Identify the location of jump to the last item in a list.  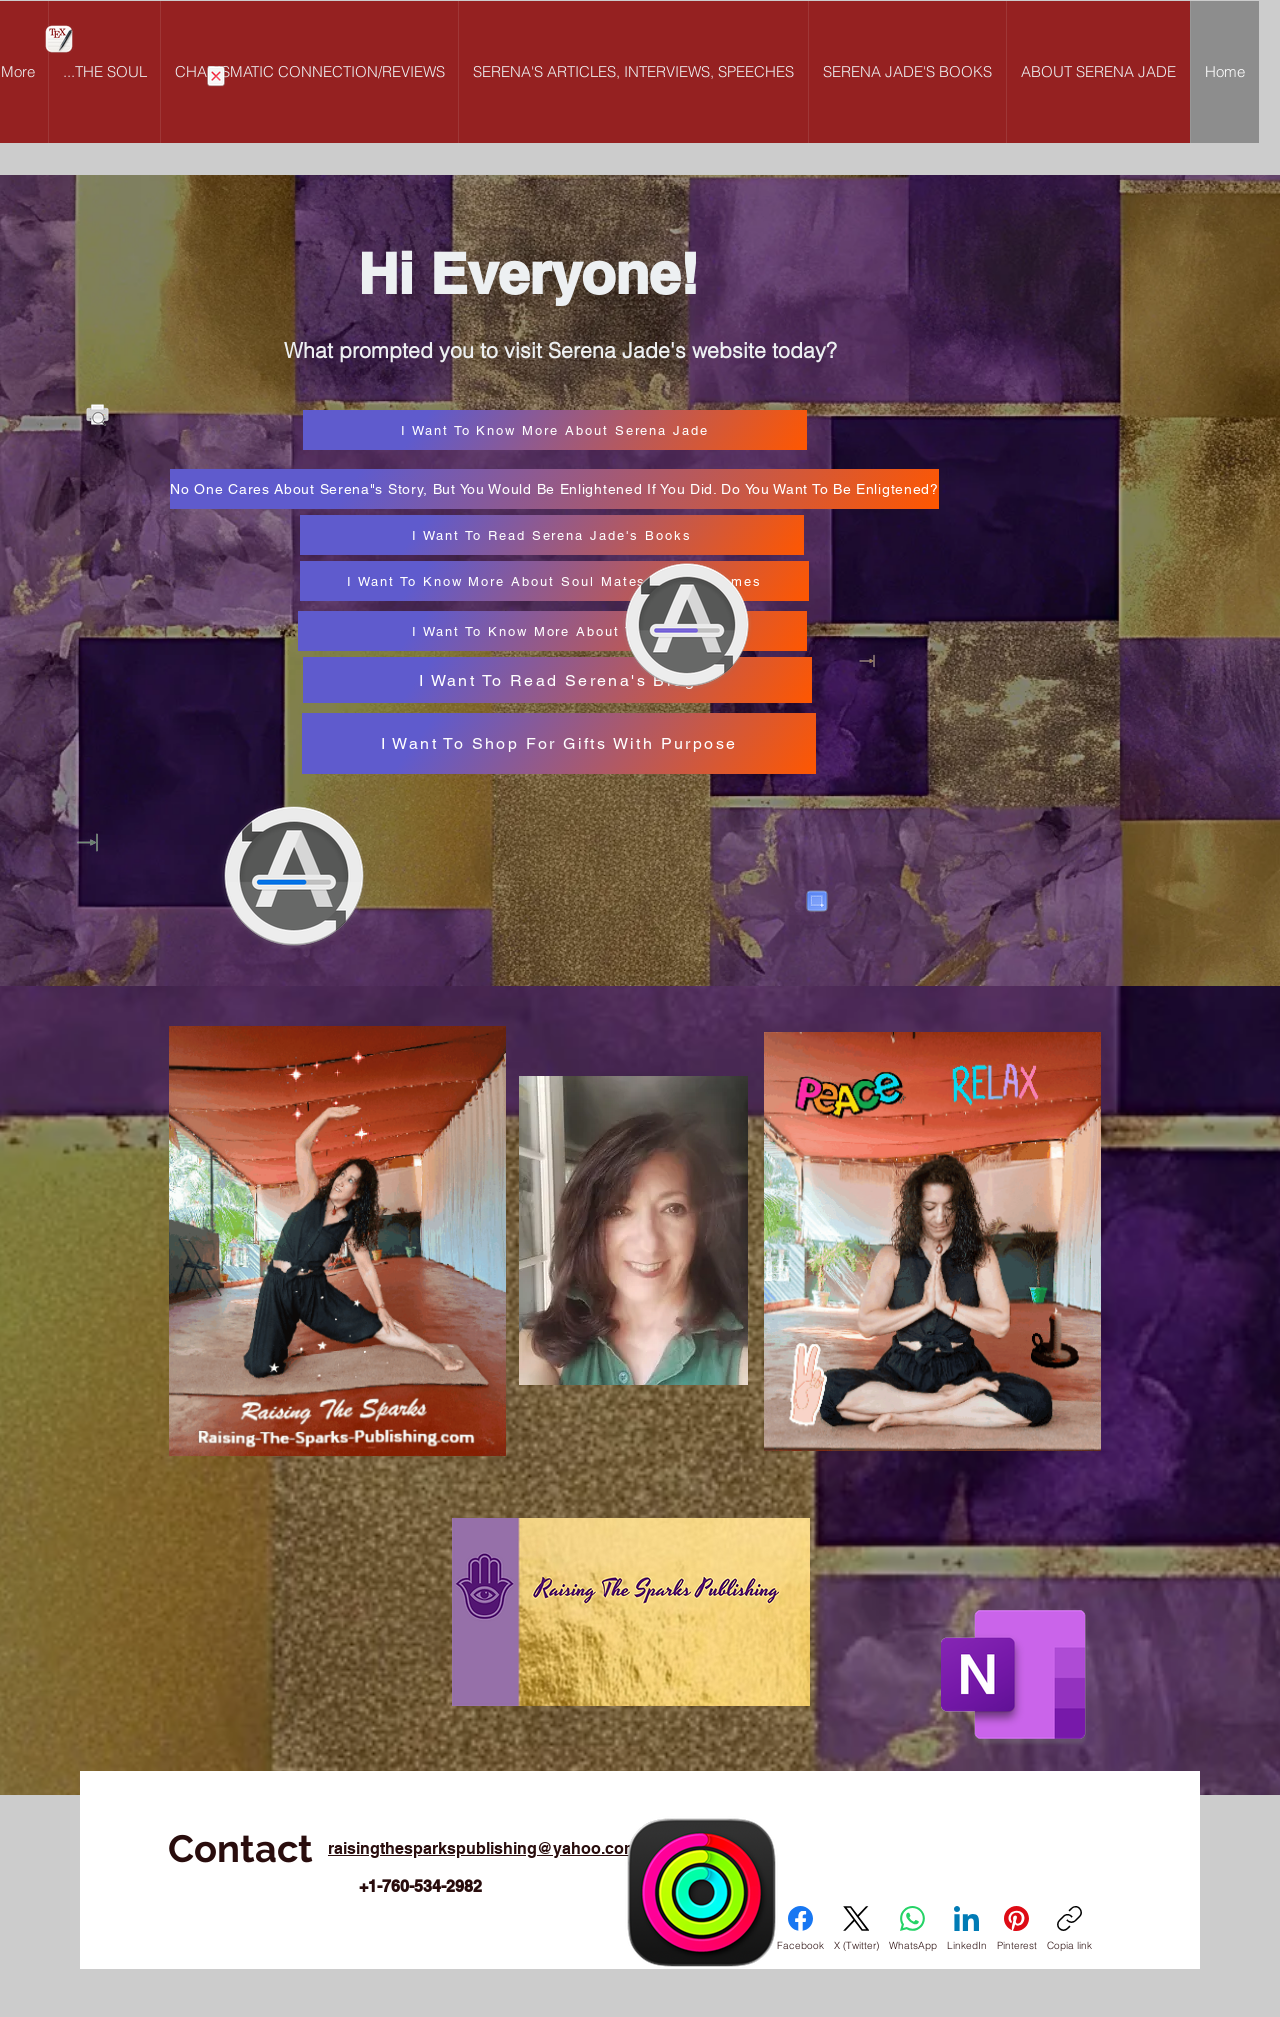
(87, 842).